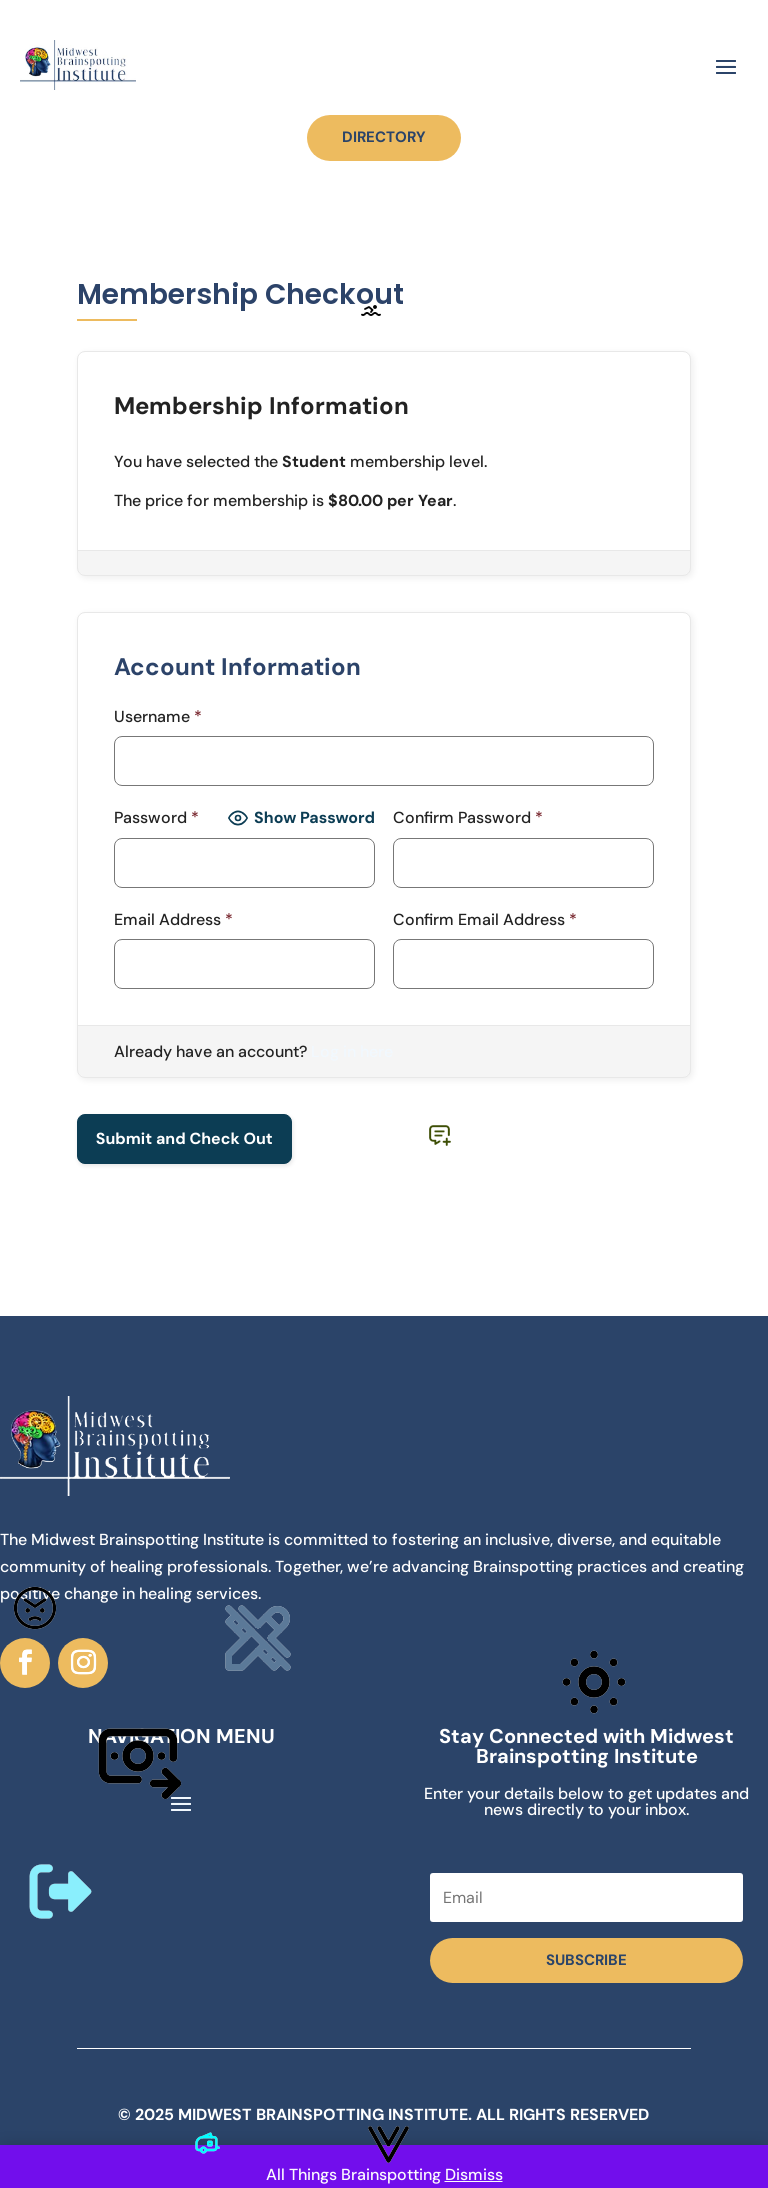 This screenshot has height=2188, width=768. I want to click on transfer money or send funds, so click(138, 1756).